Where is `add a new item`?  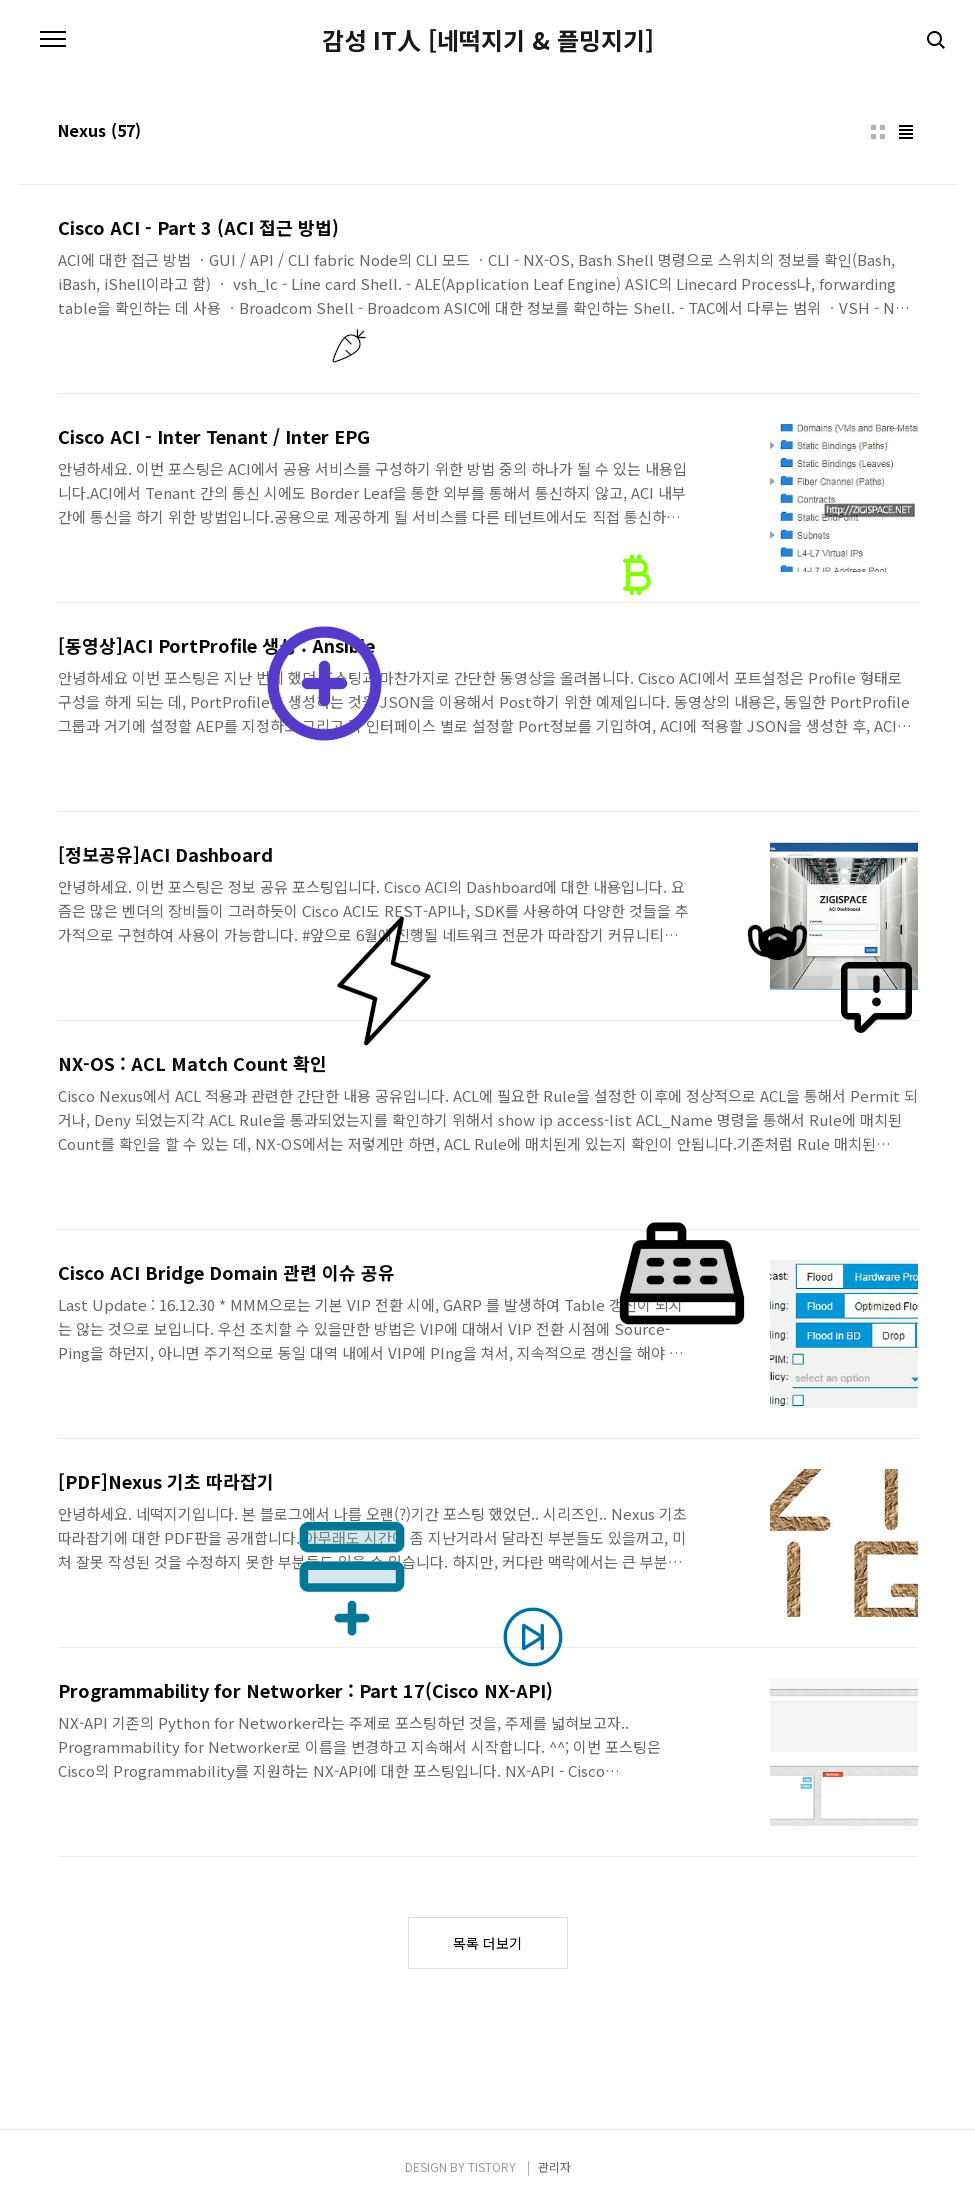 add a new item is located at coordinates (324, 683).